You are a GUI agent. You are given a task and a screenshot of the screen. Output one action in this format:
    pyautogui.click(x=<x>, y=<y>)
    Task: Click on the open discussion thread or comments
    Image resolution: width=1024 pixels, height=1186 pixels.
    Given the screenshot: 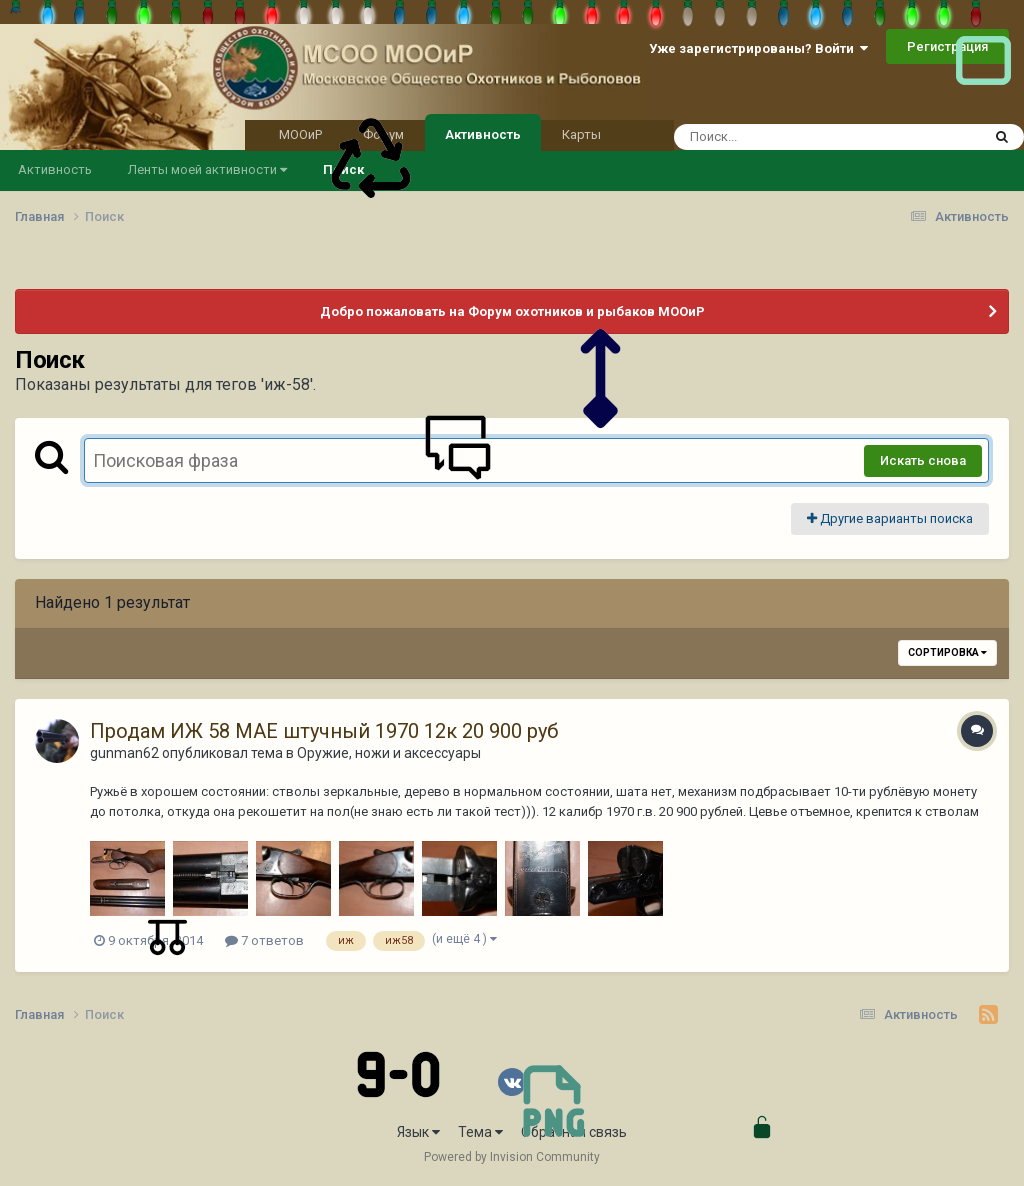 What is the action you would take?
    pyautogui.click(x=458, y=448)
    